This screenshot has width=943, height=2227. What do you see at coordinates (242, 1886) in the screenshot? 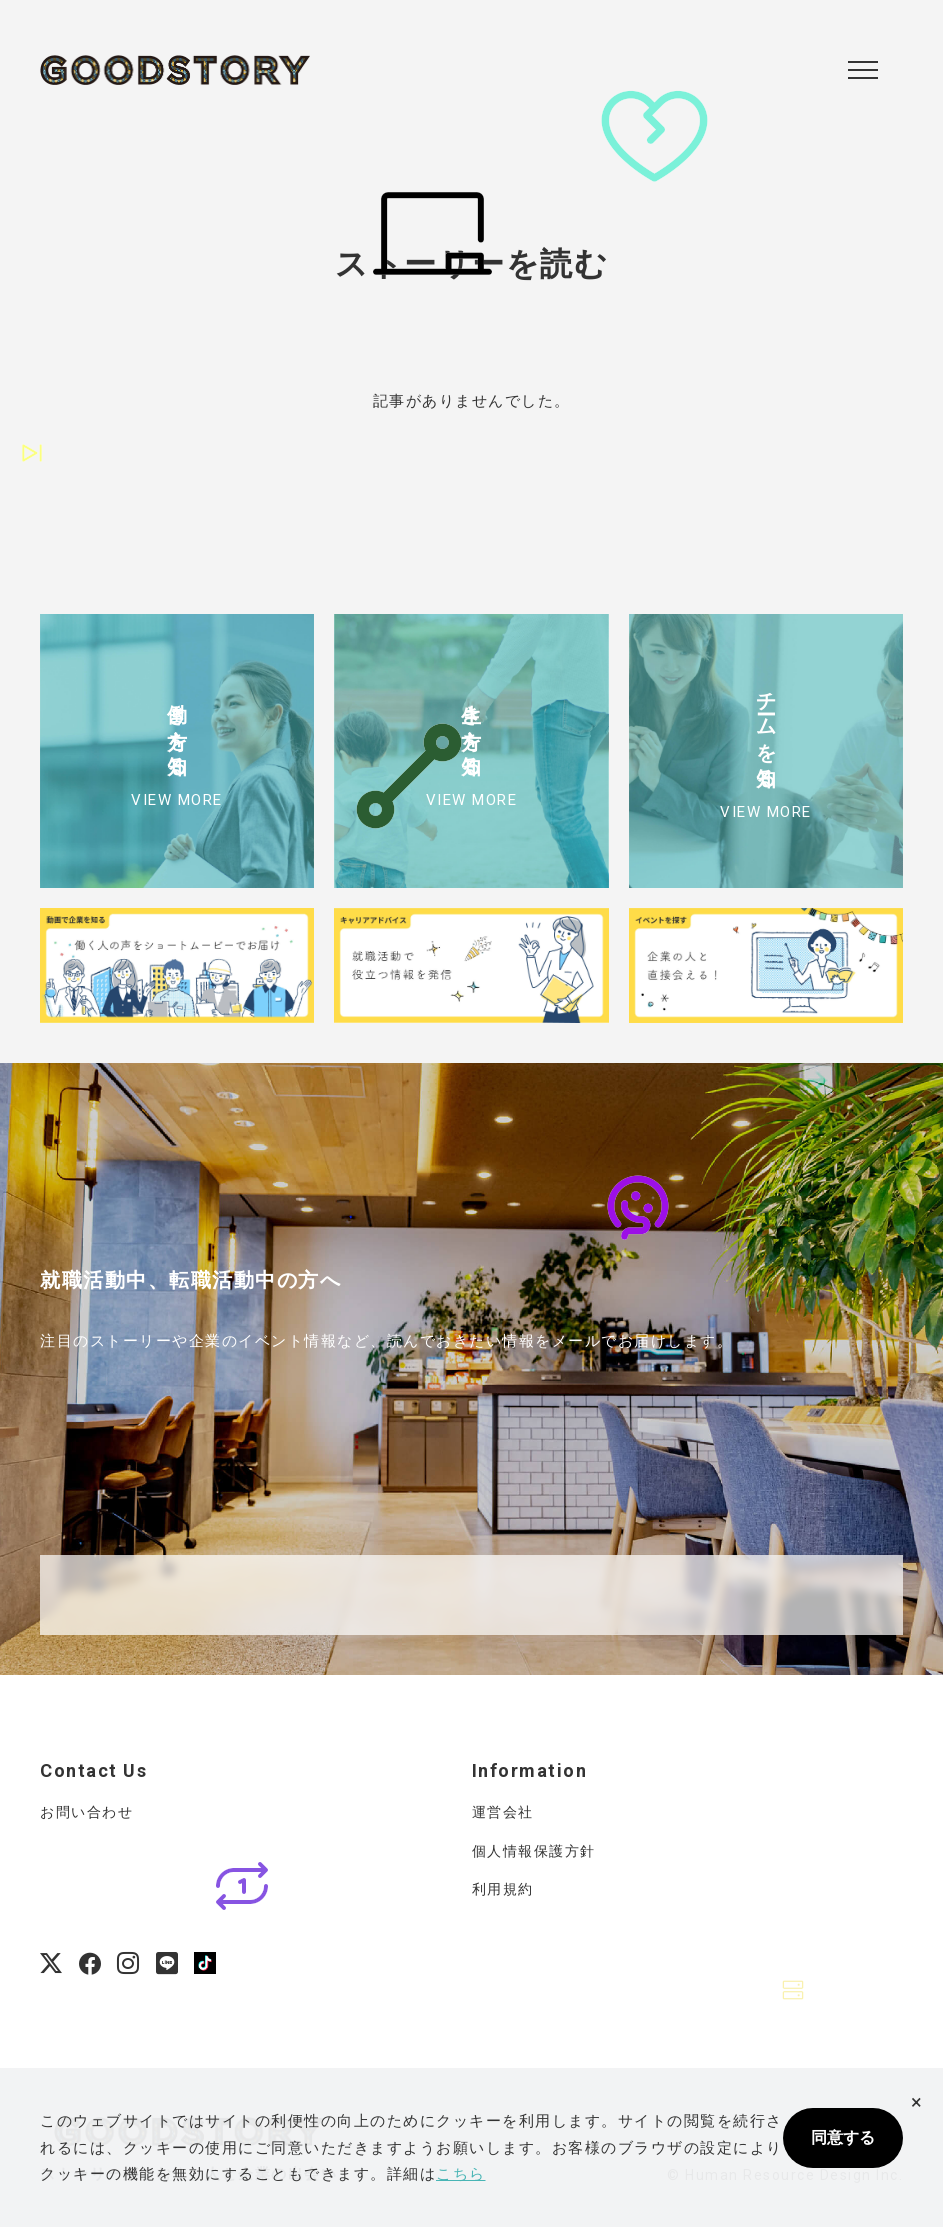
I see `repeat current track once` at bounding box center [242, 1886].